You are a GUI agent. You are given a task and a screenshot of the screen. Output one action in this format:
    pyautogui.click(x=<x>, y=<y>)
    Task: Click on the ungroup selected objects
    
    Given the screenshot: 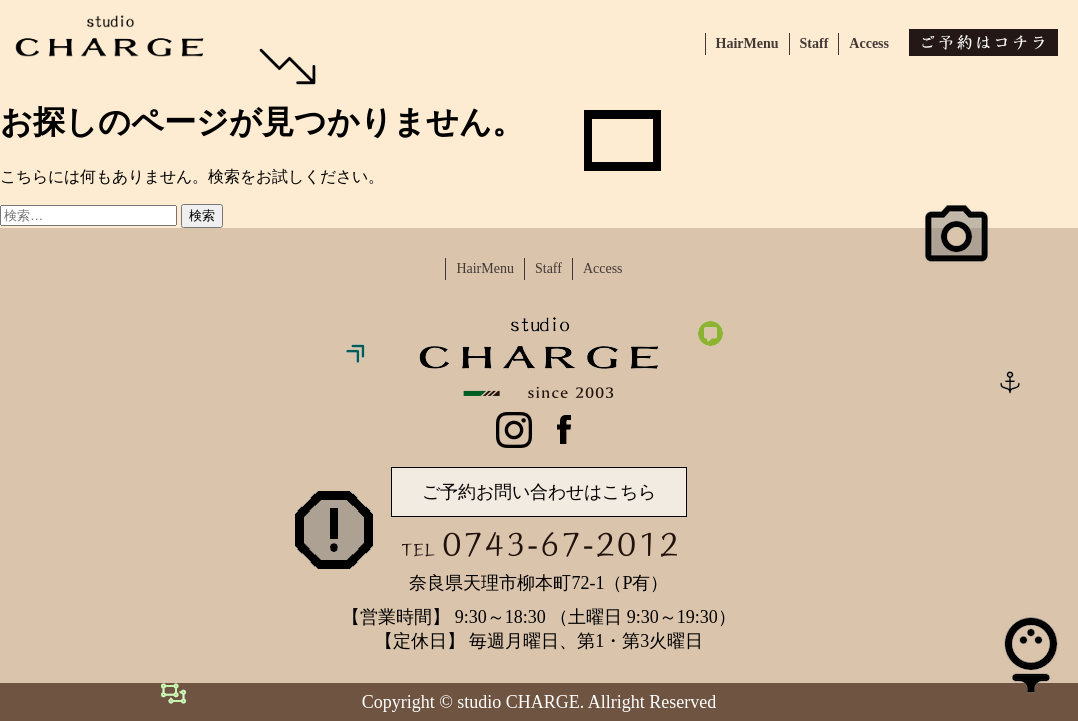 What is the action you would take?
    pyautogui.click(x=173, y=693)
    